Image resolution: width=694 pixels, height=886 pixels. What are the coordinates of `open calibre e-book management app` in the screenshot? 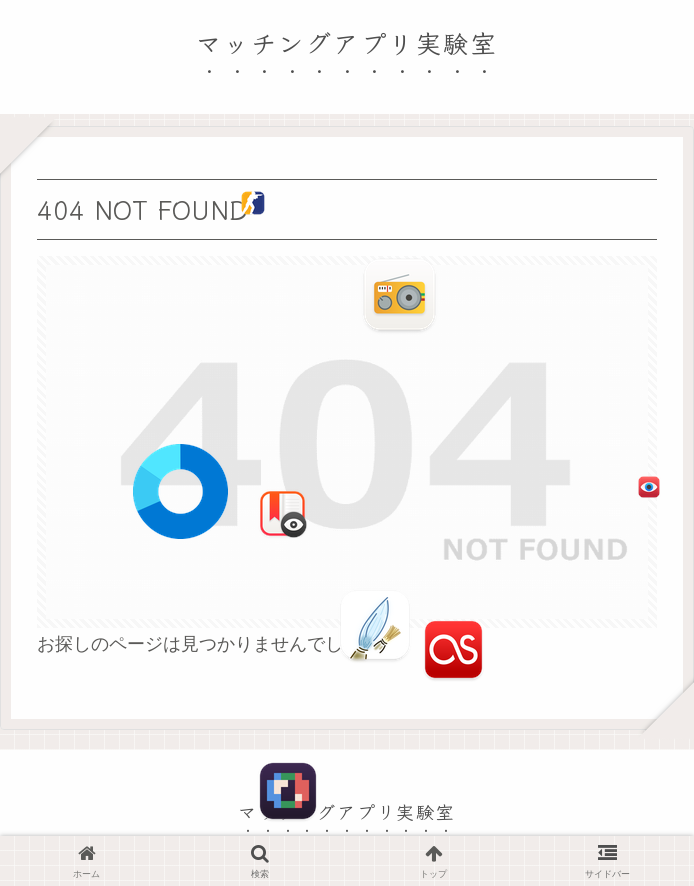 It's located at (282, 513).